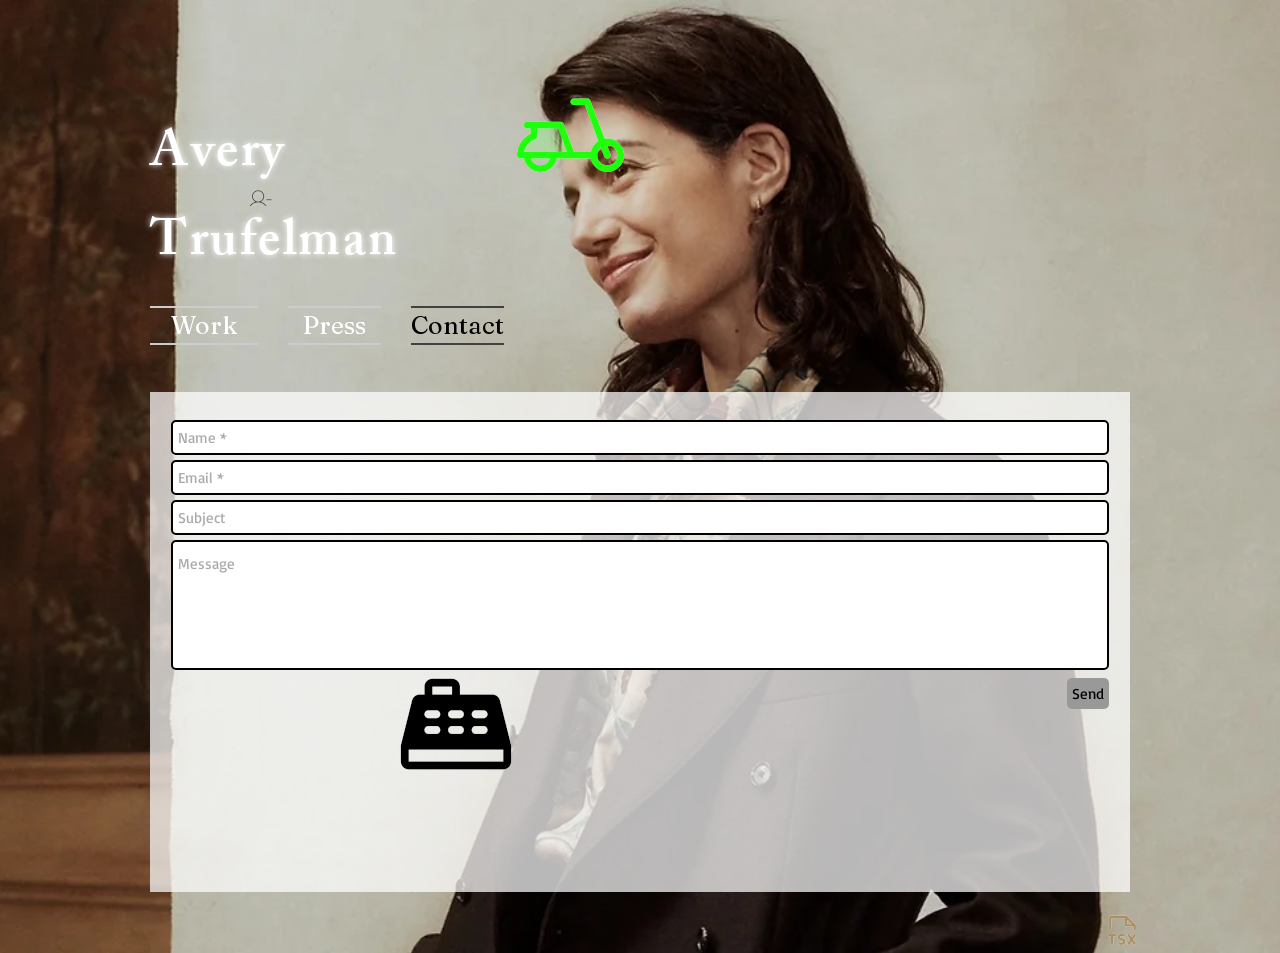  I want to click on open a TypeScript JSX file, so click(1122, 931).